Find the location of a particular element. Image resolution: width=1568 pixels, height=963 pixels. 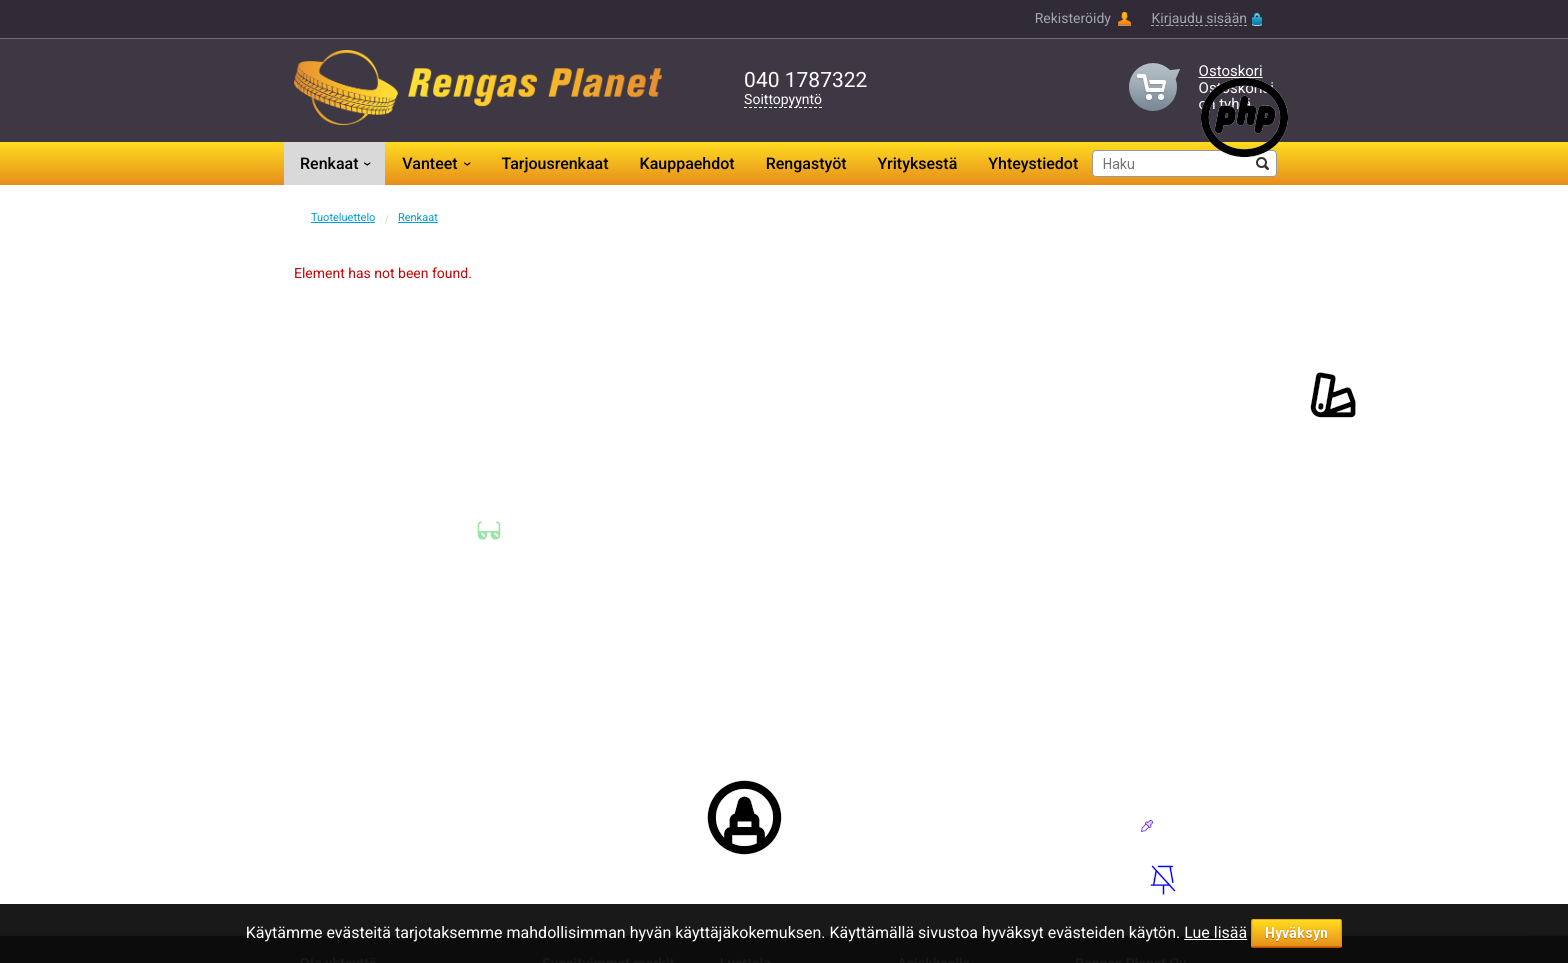

toggle cool or casual mode is located at coordinates (489, 531).